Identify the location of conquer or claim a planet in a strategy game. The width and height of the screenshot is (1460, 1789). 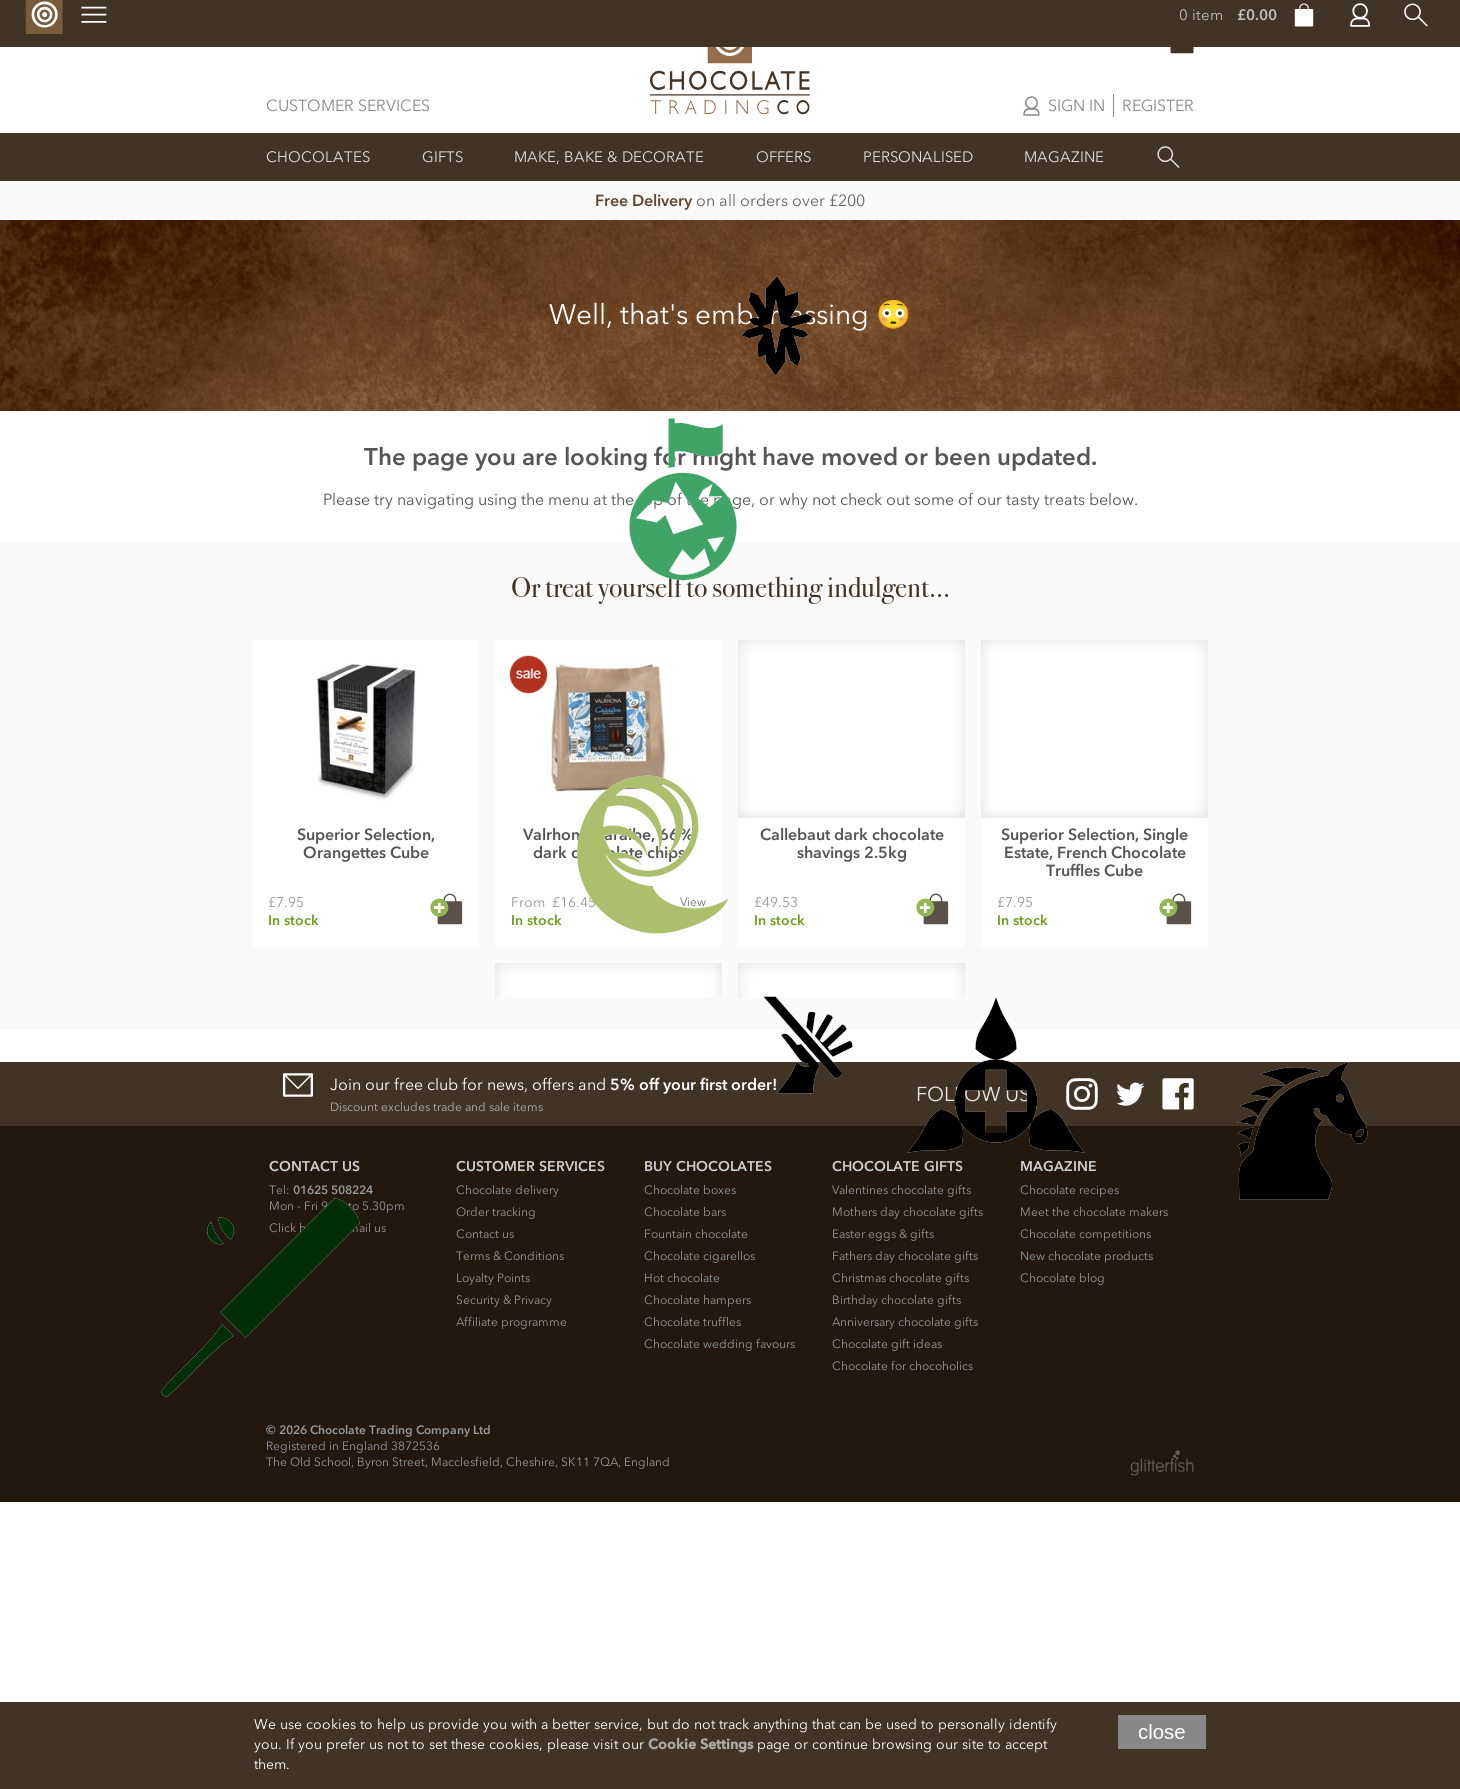
(683, 498).